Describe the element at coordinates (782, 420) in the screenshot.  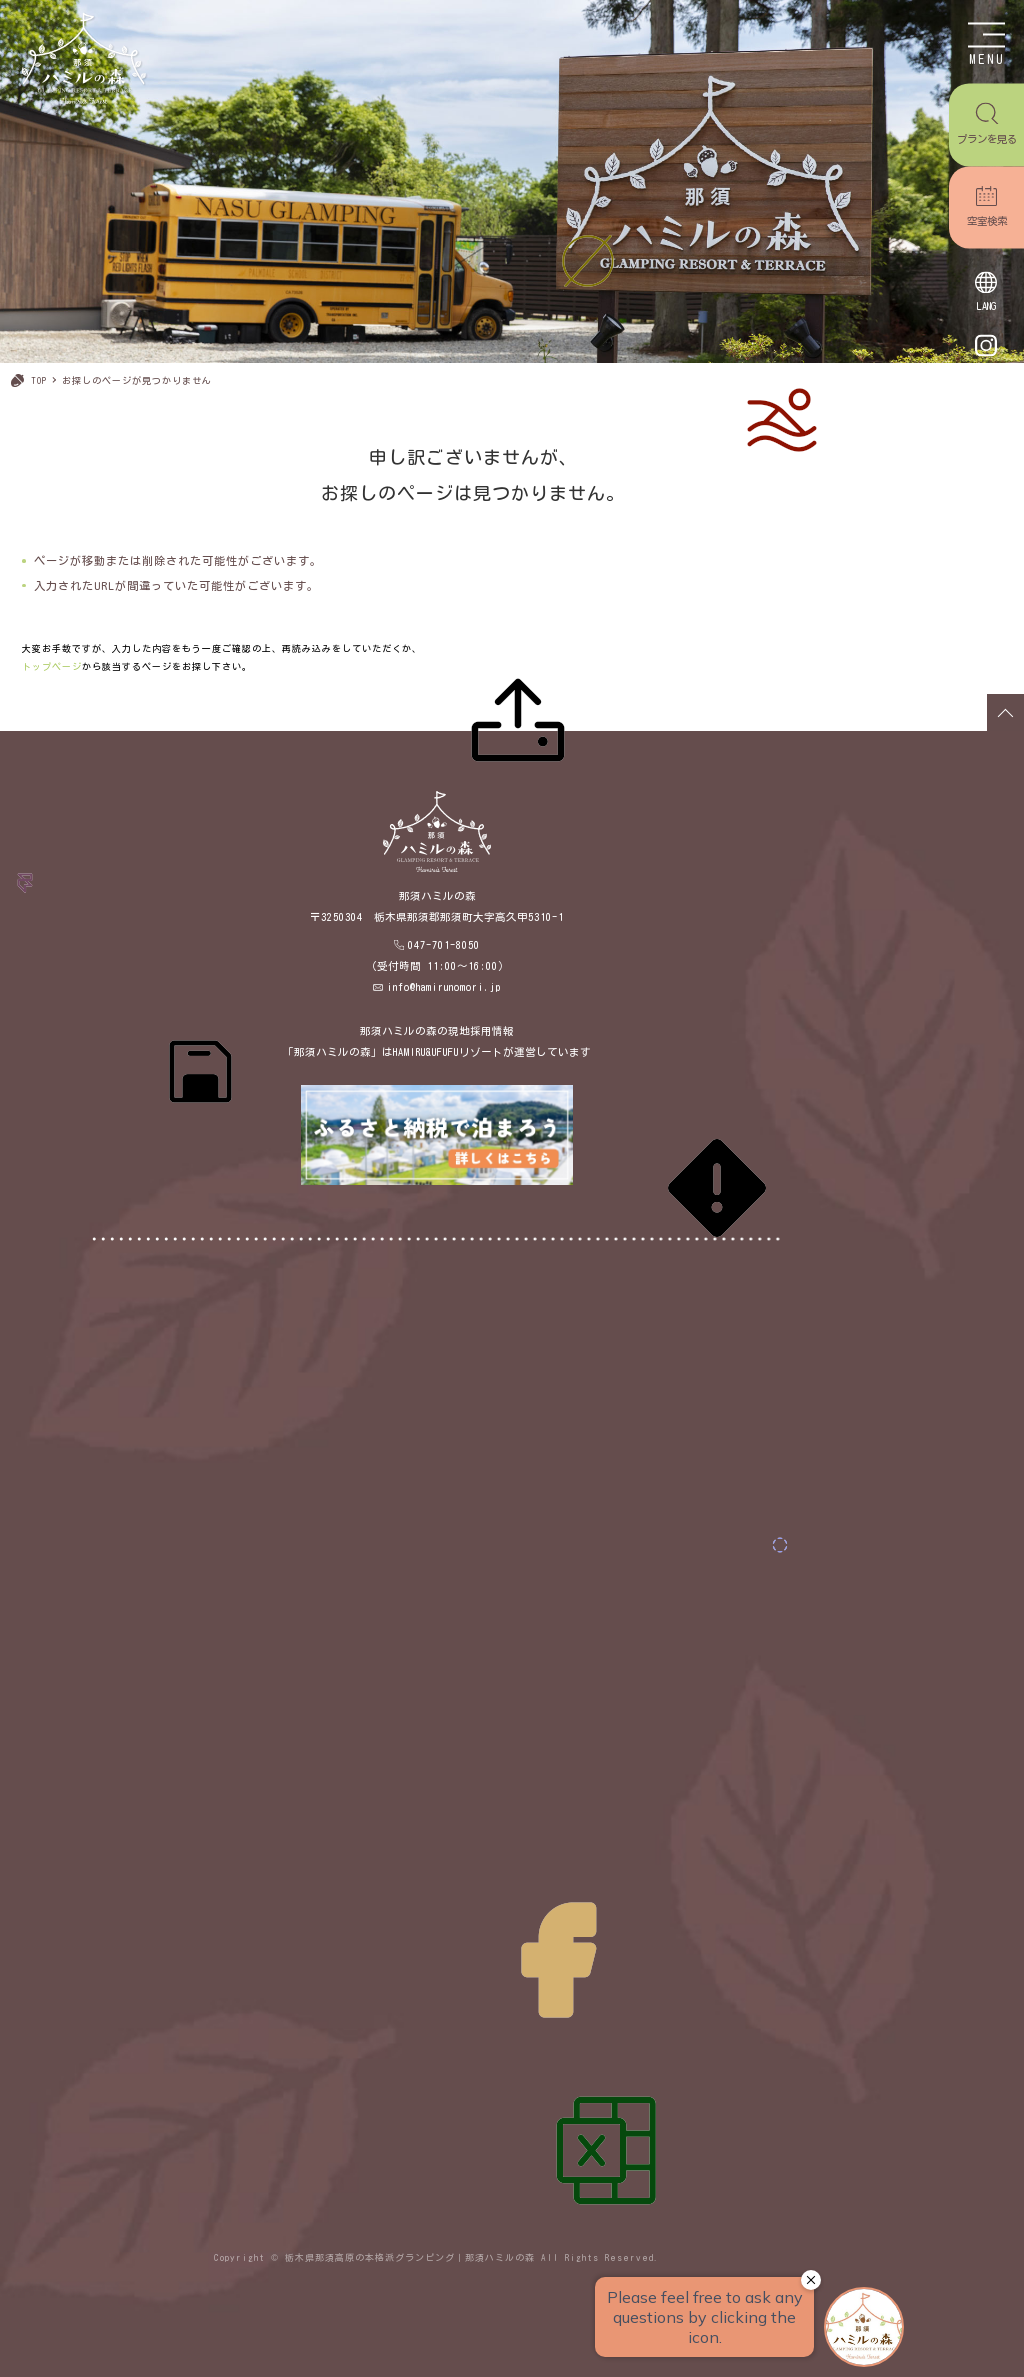
I see `access swimming or aquatic activities` at that location.